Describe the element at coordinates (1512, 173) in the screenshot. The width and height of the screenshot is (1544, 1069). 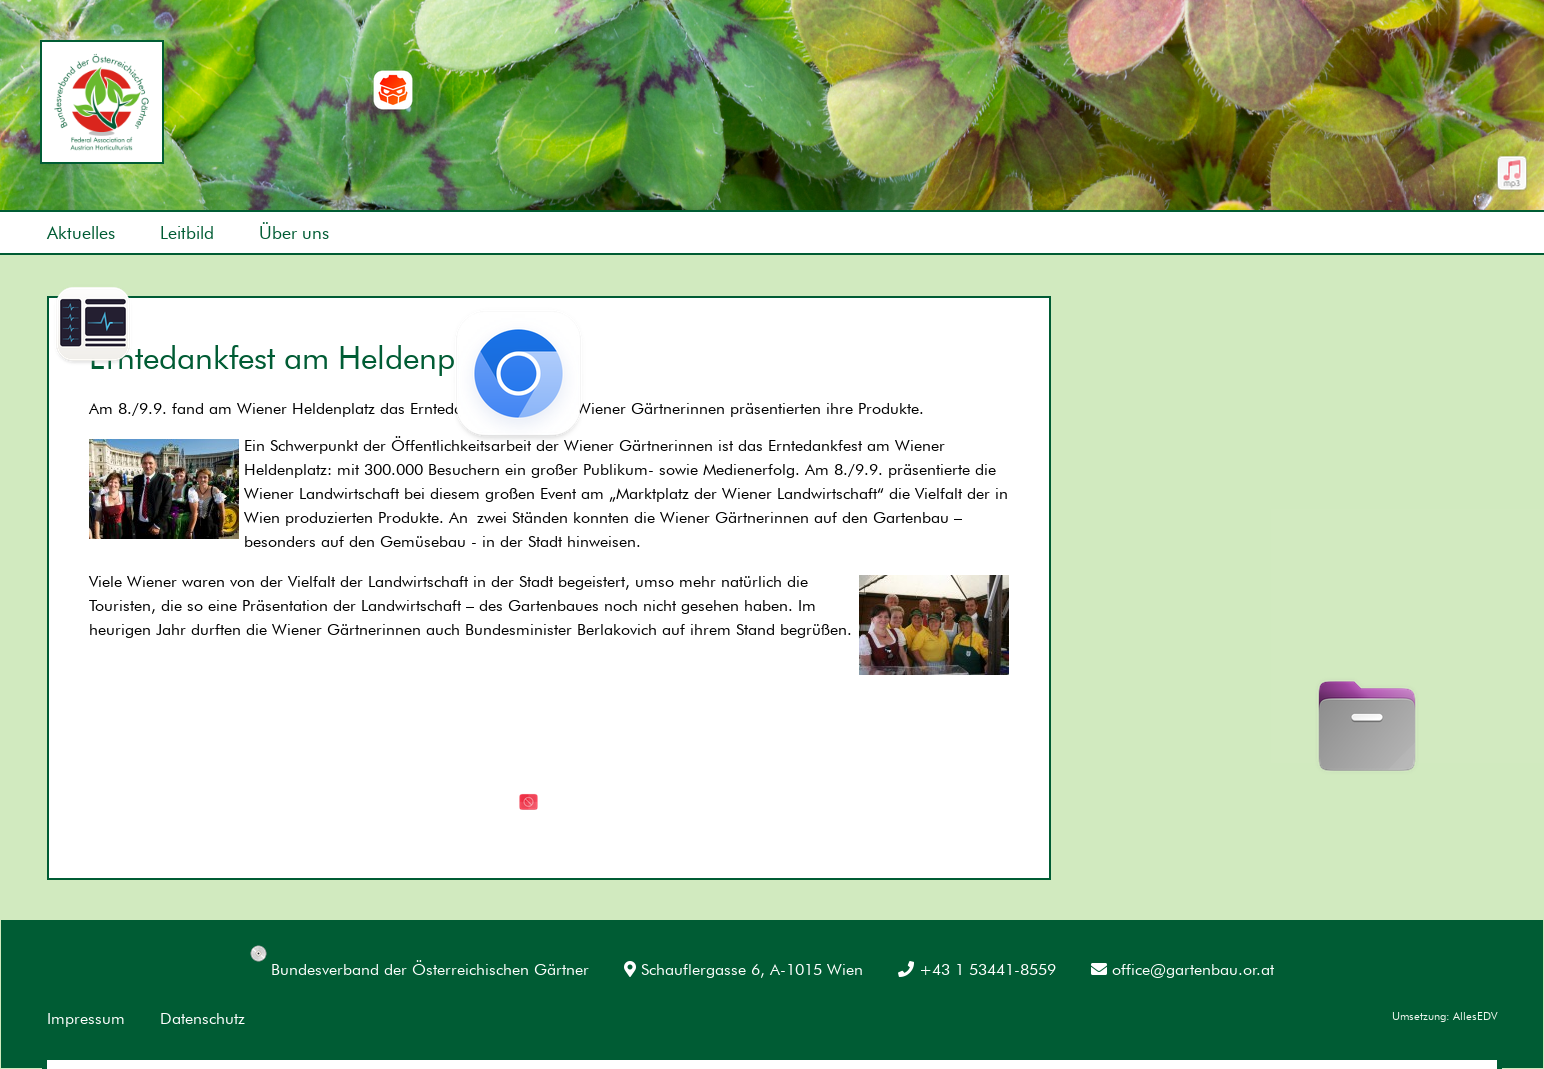
I see `an mp3 audio file` at that location.